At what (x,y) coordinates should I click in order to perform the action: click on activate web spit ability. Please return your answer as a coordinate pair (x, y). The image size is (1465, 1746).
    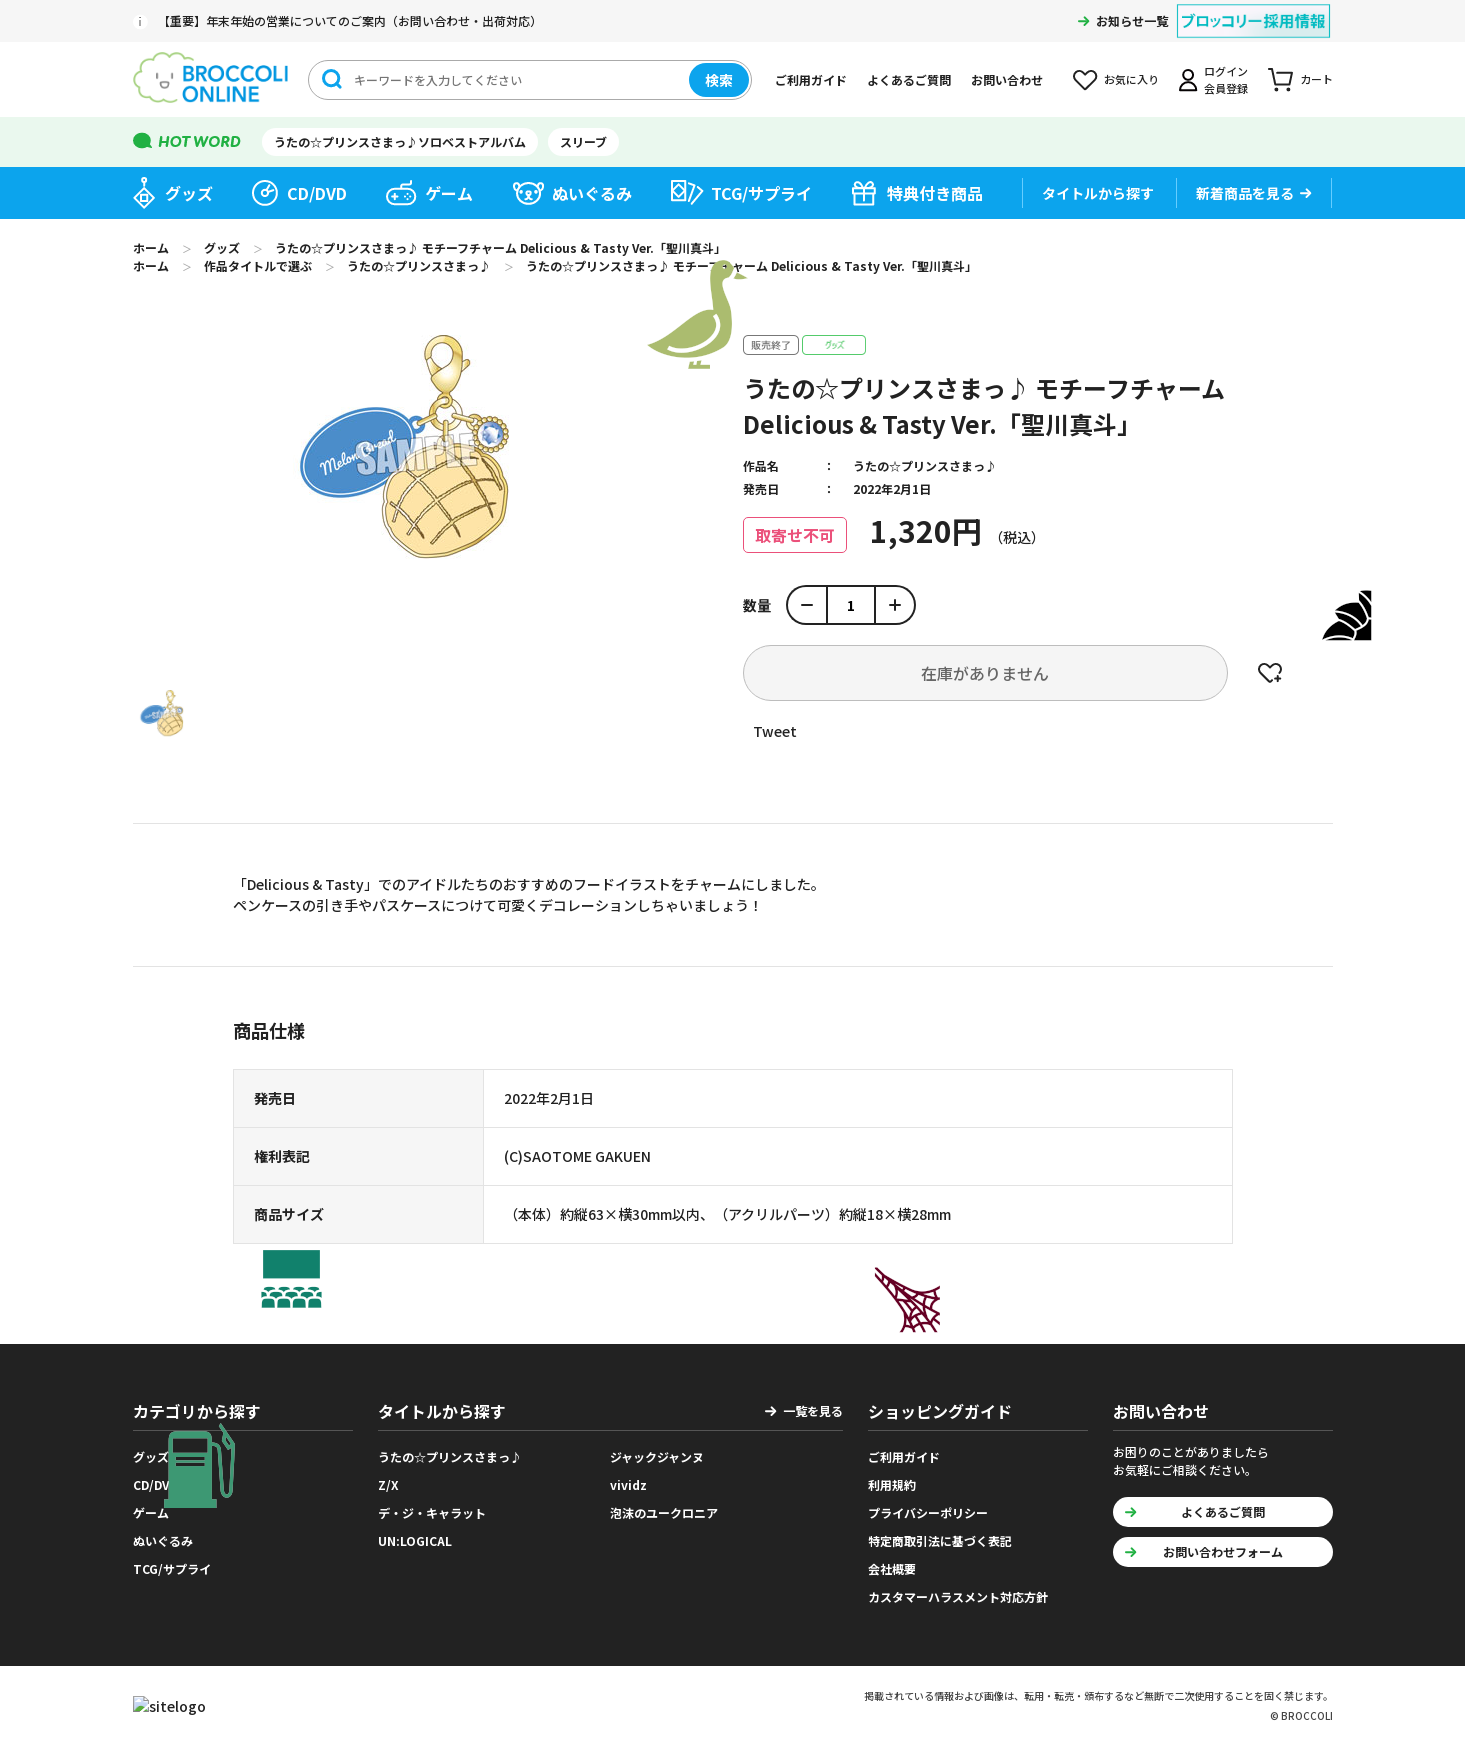
    Looking at the image, I should click on (907, 1300).